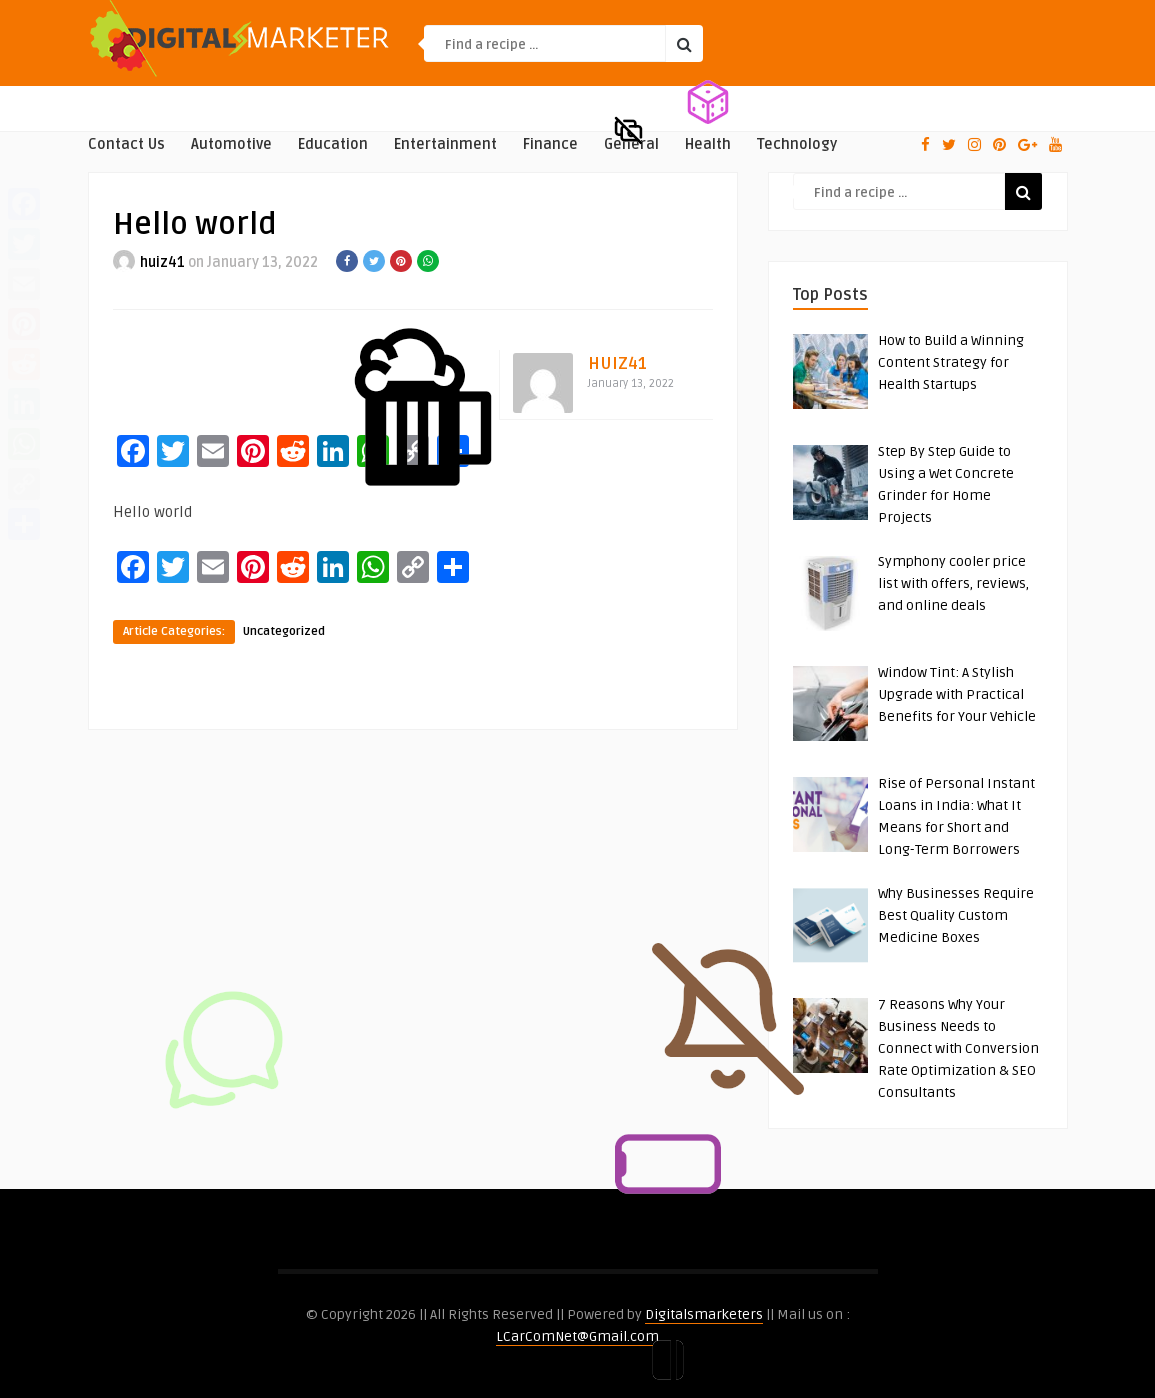 This screenshot has width=1155, height=1398. I want to click on open messaging or chat, so click(224, 1050).